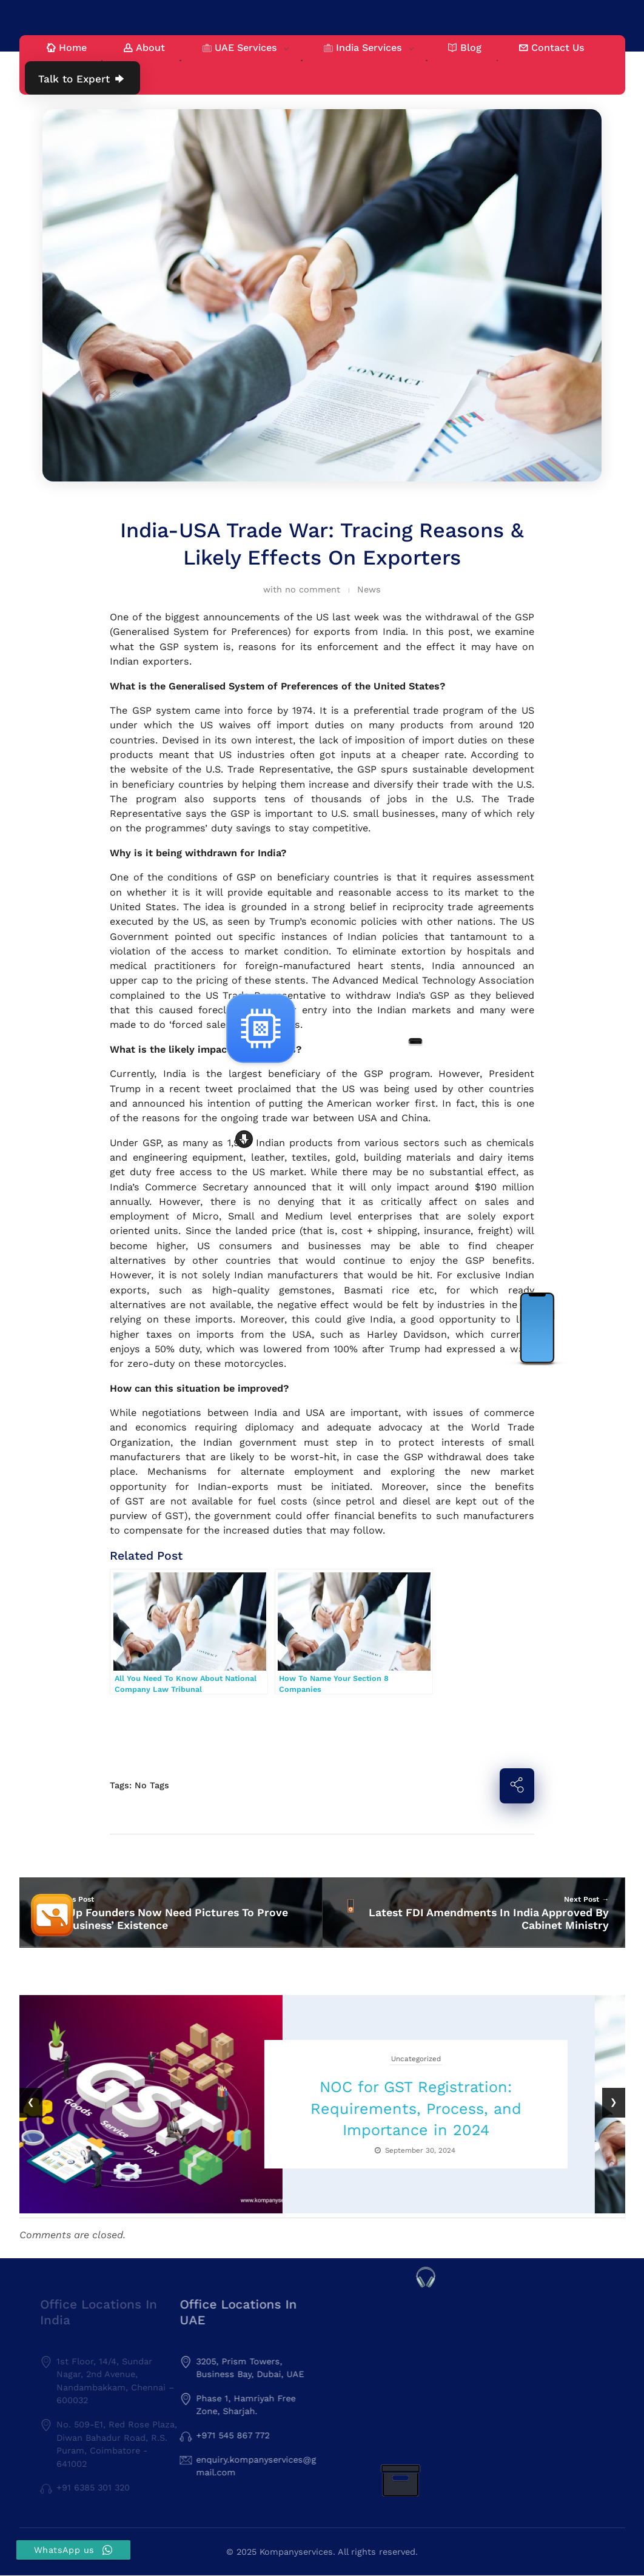 The height and width of the screenshot is (2576, 644). I want to click on open Apple Classroom app, so click(52, 1915).